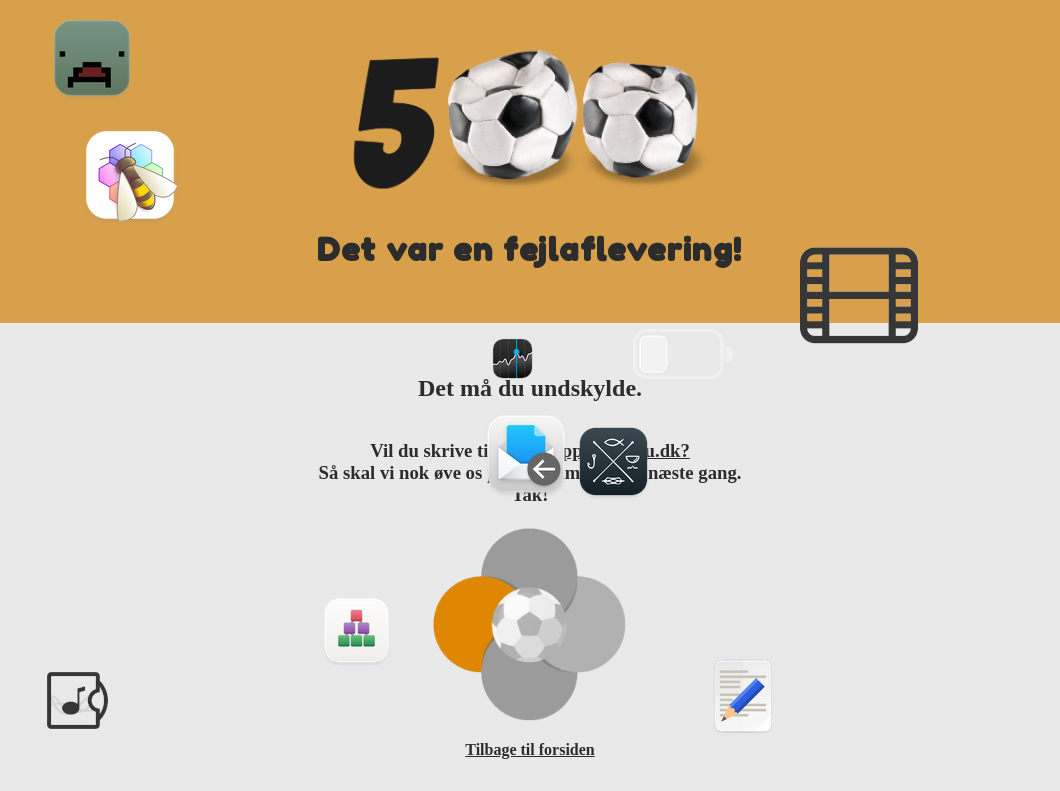 Image resolution: width=1060 pixels, height=791 pixels. I want to click on open beeref reference image board app, so click(130, 175).